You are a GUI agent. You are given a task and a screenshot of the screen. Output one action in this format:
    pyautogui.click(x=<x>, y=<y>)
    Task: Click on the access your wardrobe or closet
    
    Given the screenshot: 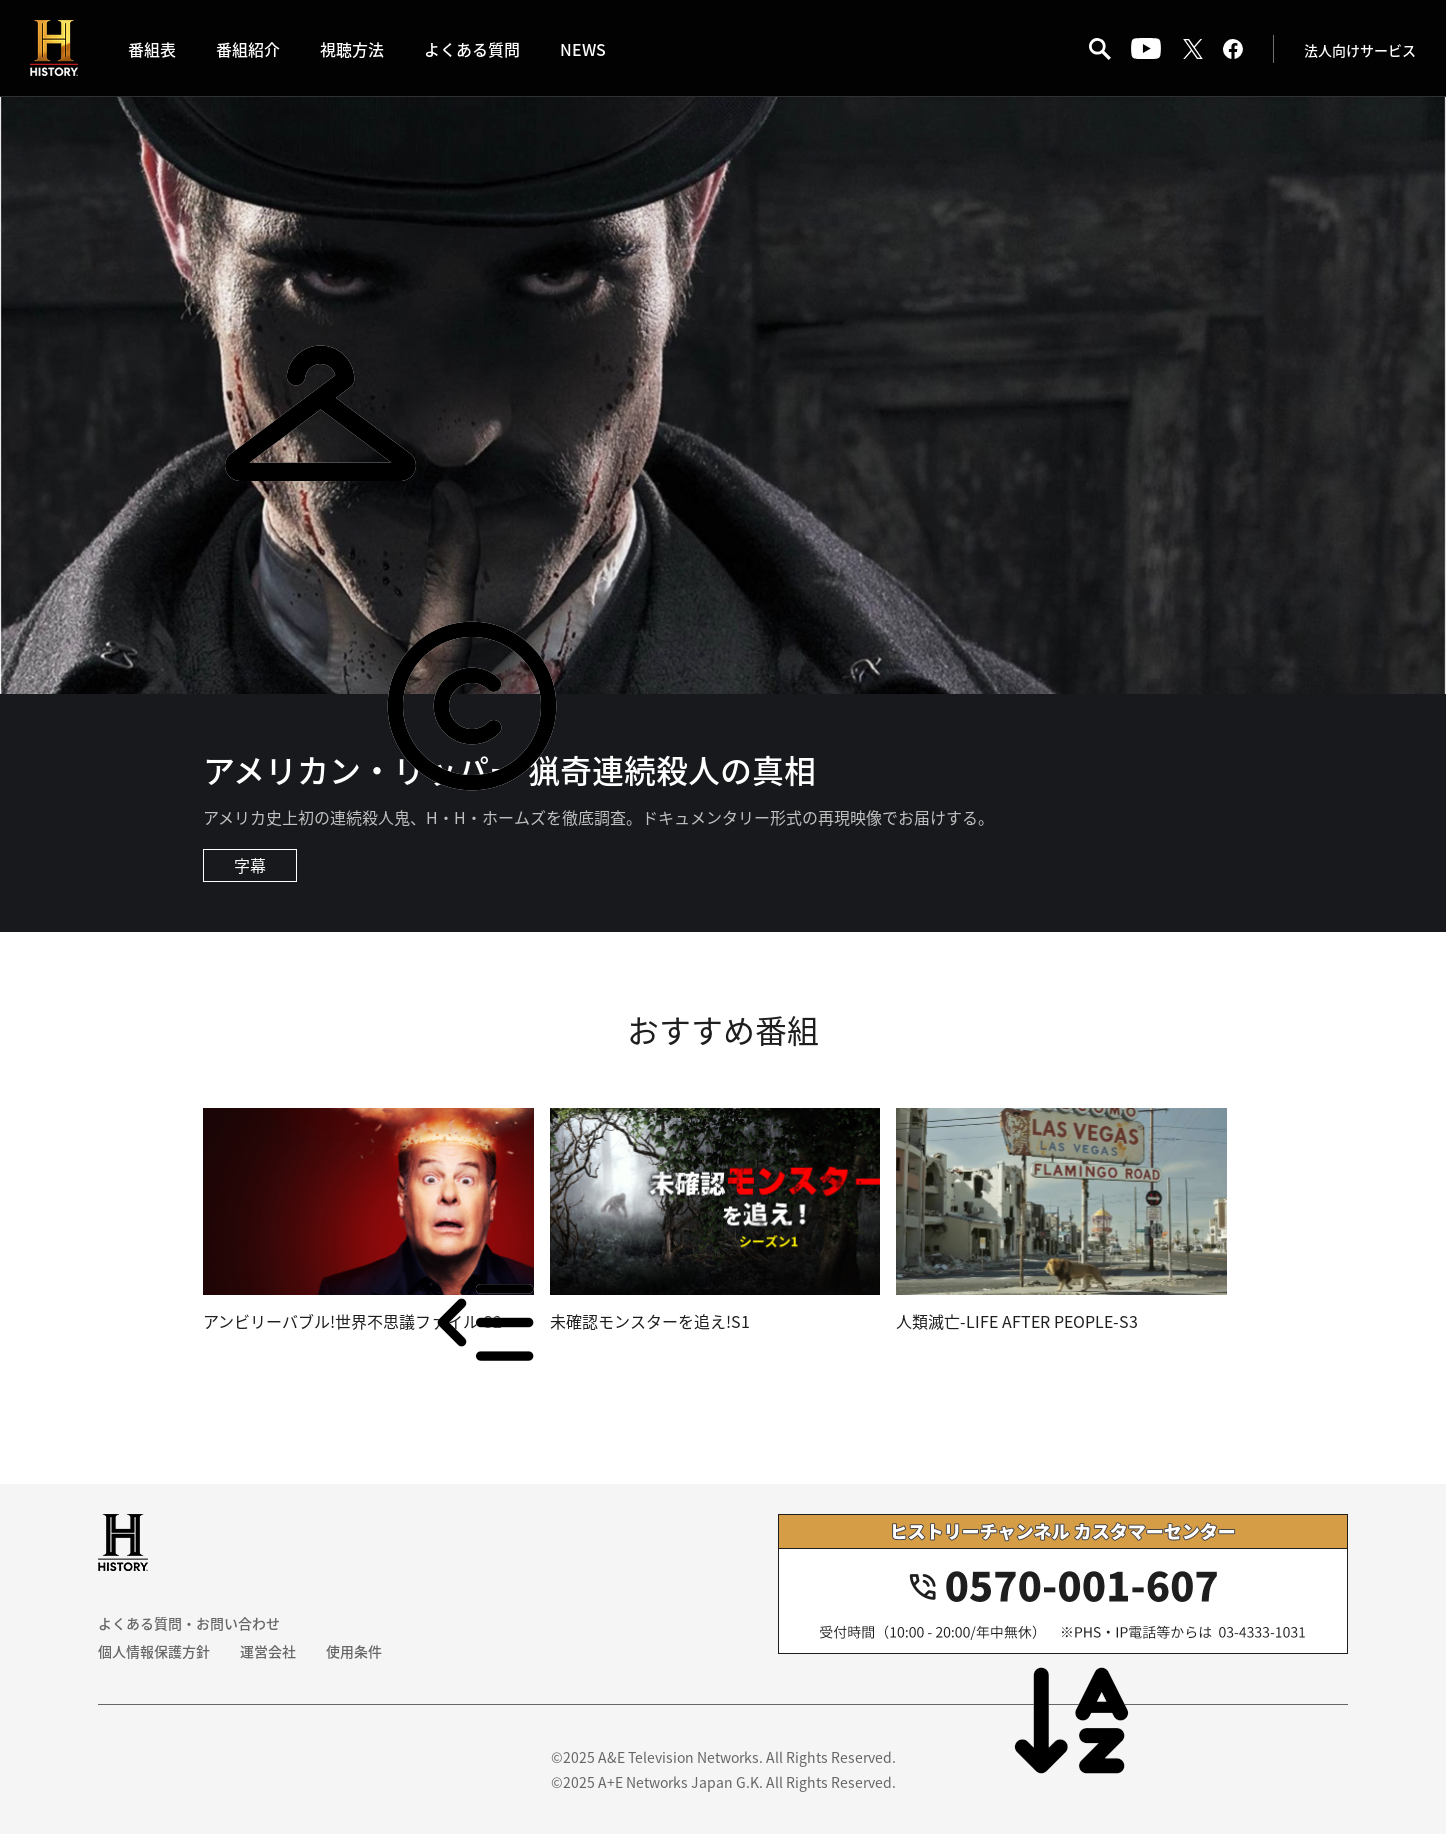 What is the action you would take?
    pyautogui.click(x=320, y=422)
    